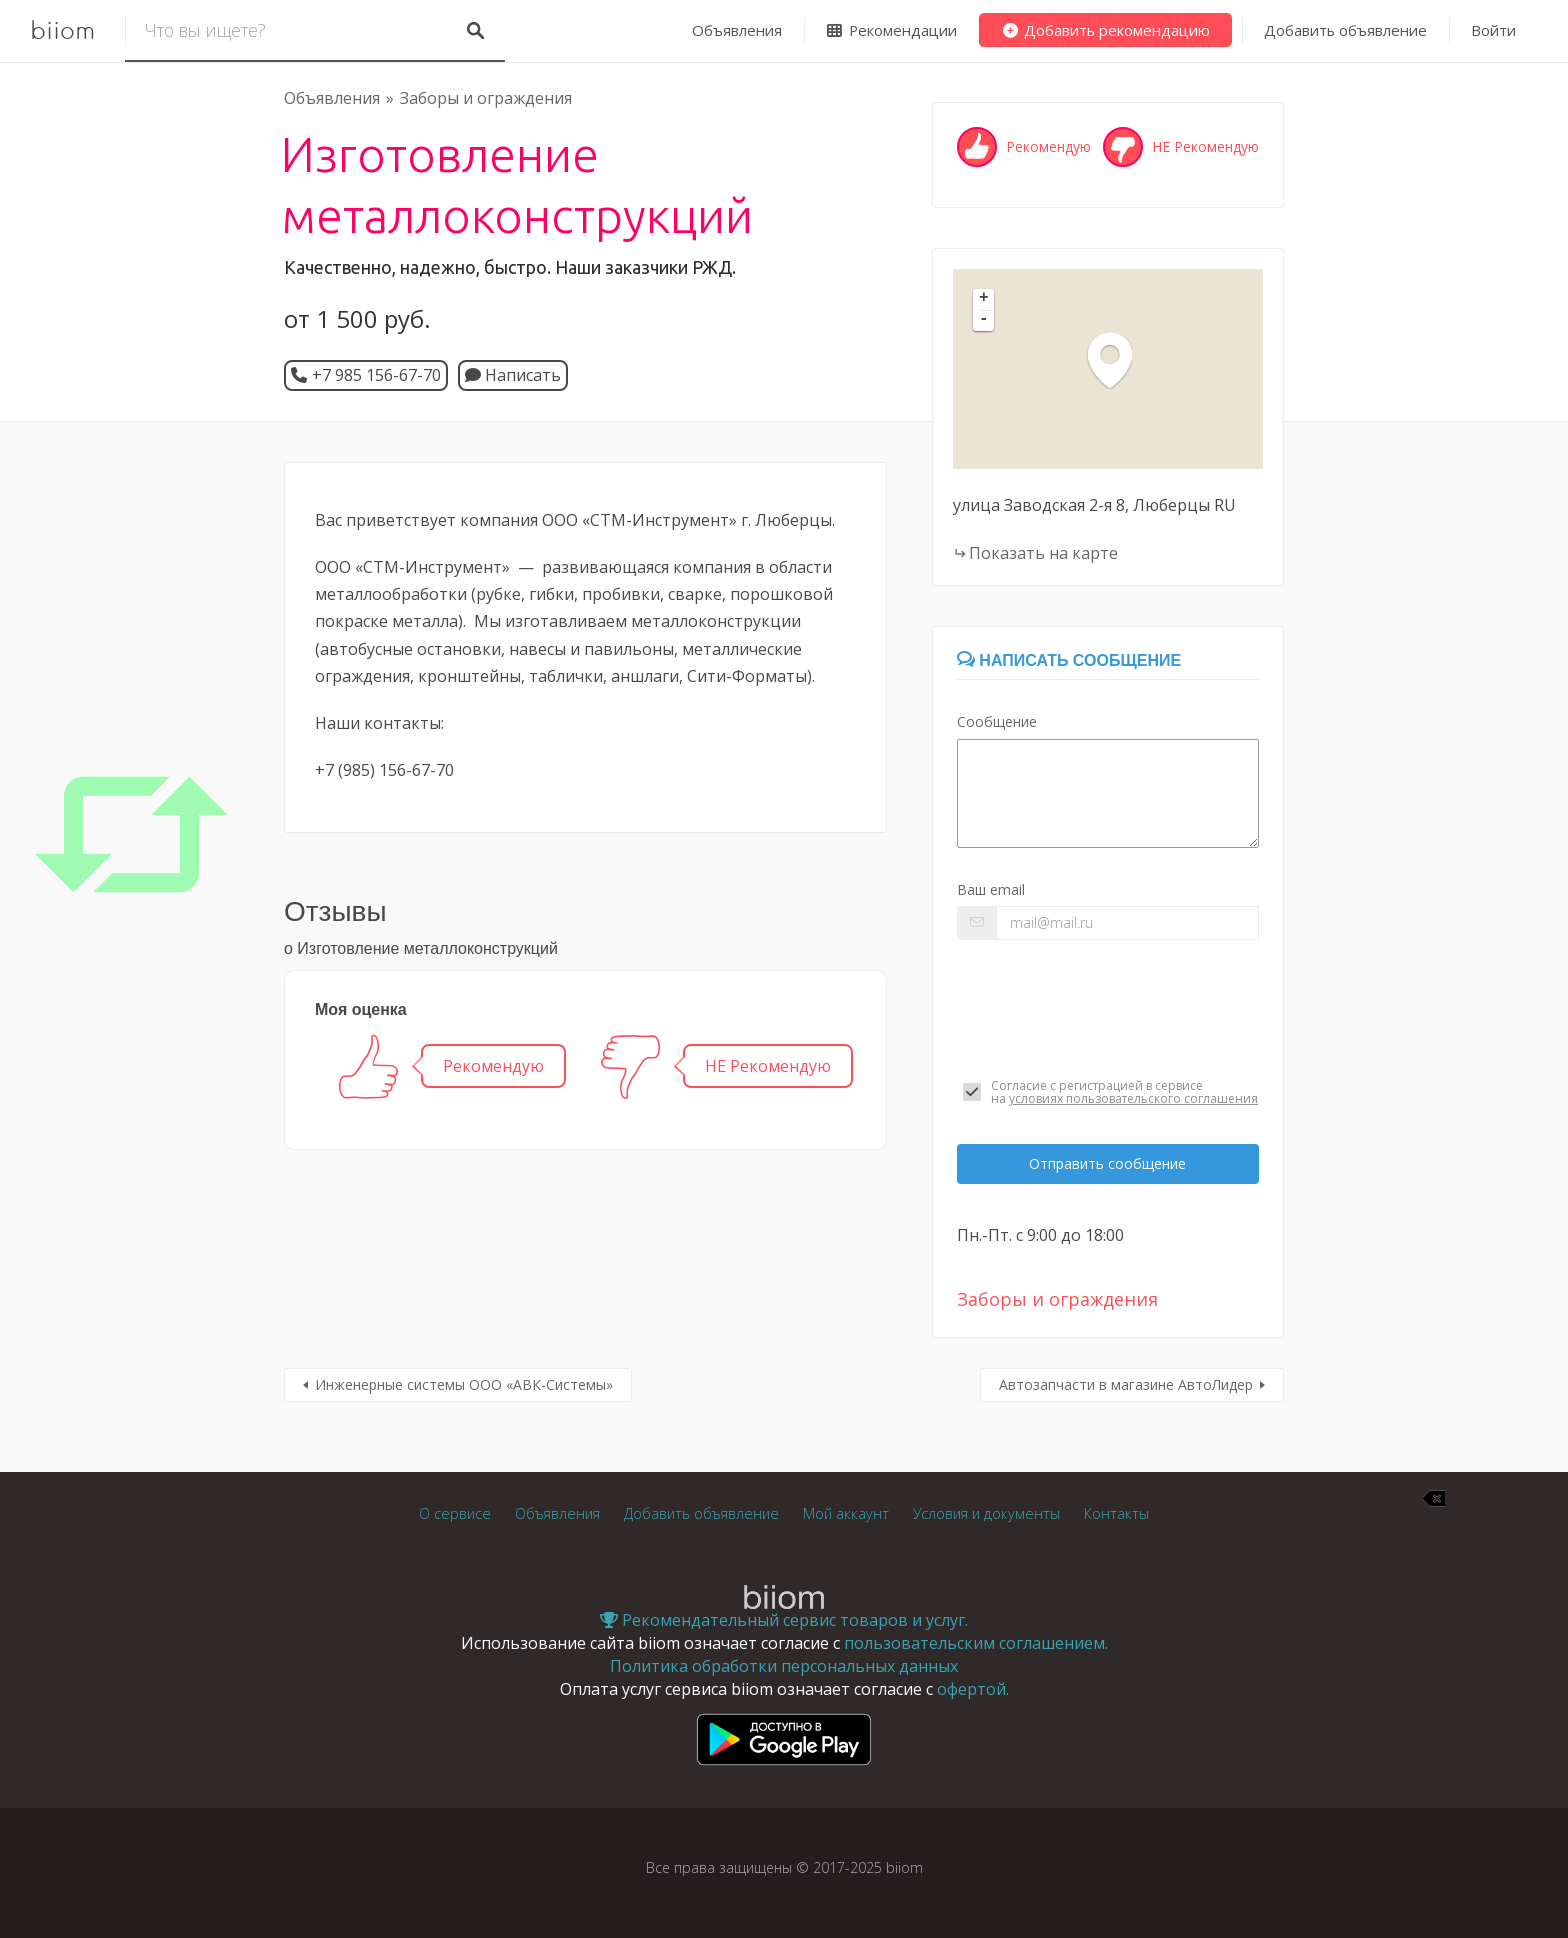 This screenshot has height=1938, width=1568. I want to click on delete the previous character, so click(1433, 1498).